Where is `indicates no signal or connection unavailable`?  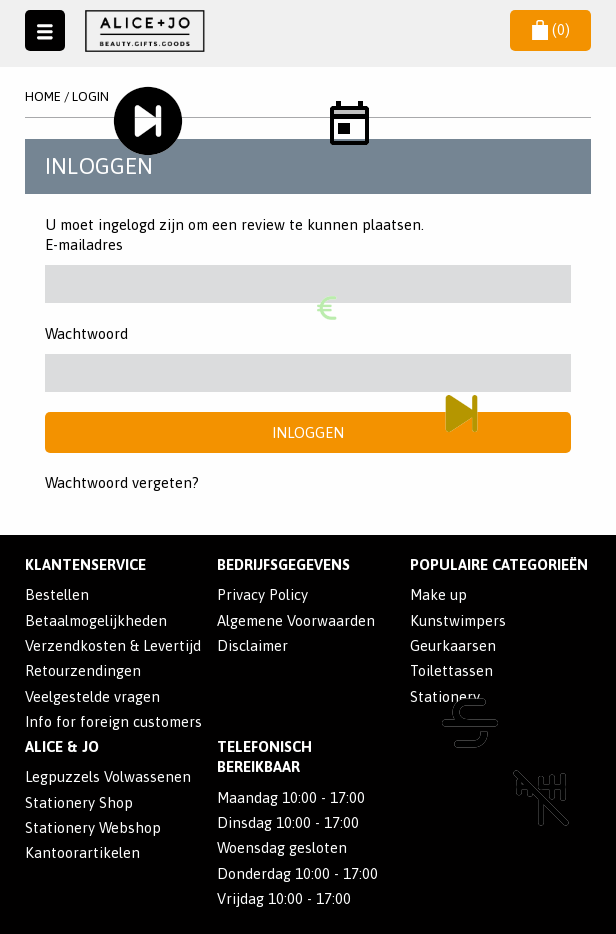
indicates no signal or connection unavailable is located at coordinates (541, 798).